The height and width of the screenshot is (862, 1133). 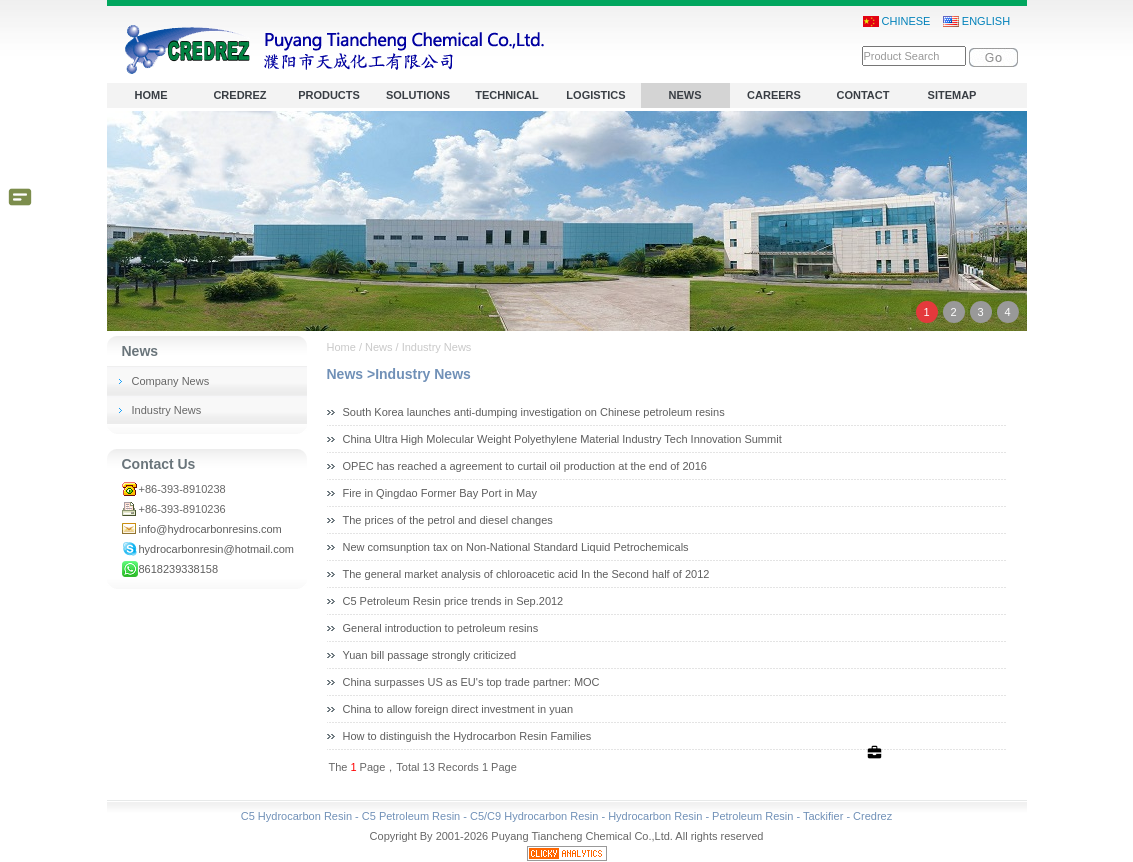 I want to click on access work or business-related content, so click(x=874, y=752).